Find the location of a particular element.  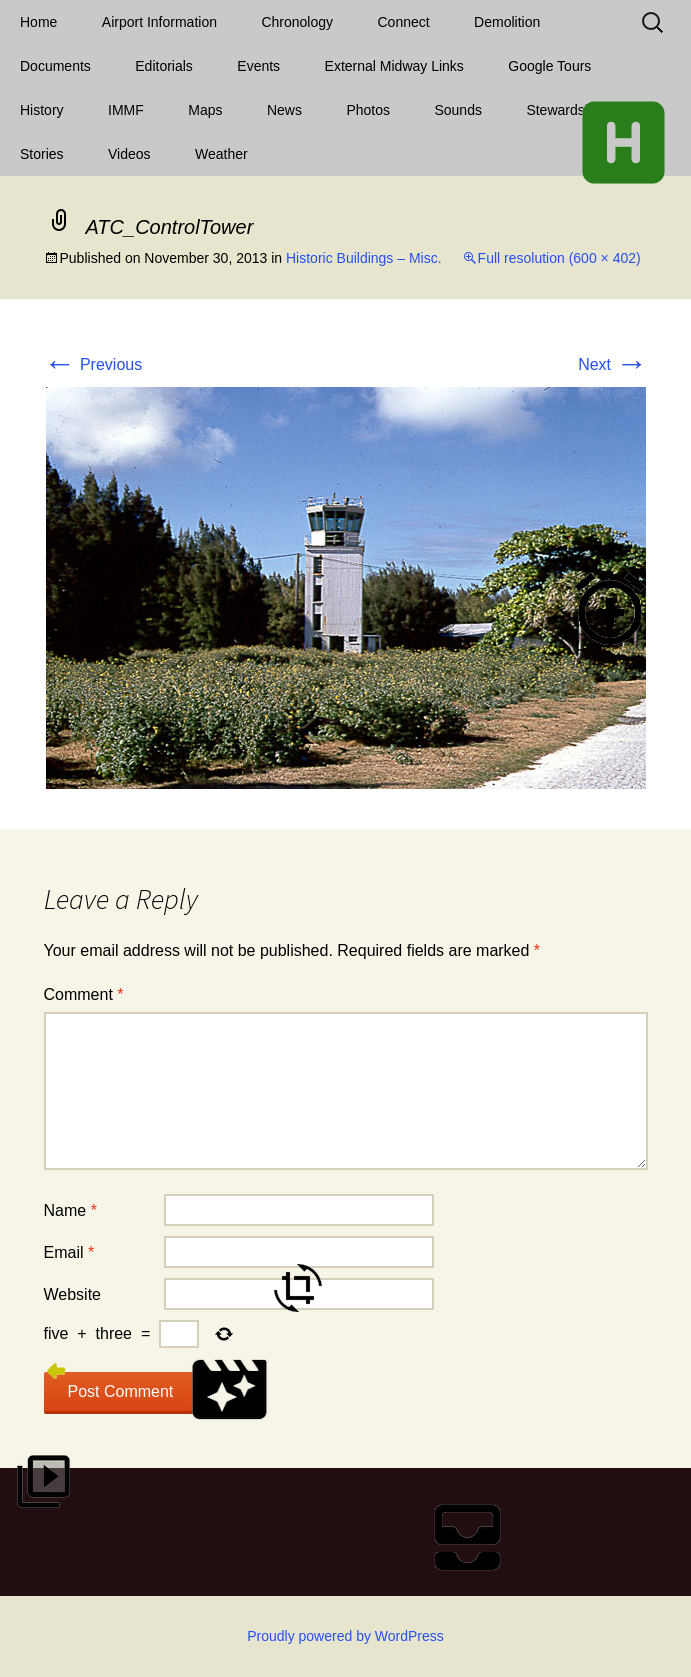

view all inboxes is located at coordinates (467, 1537).